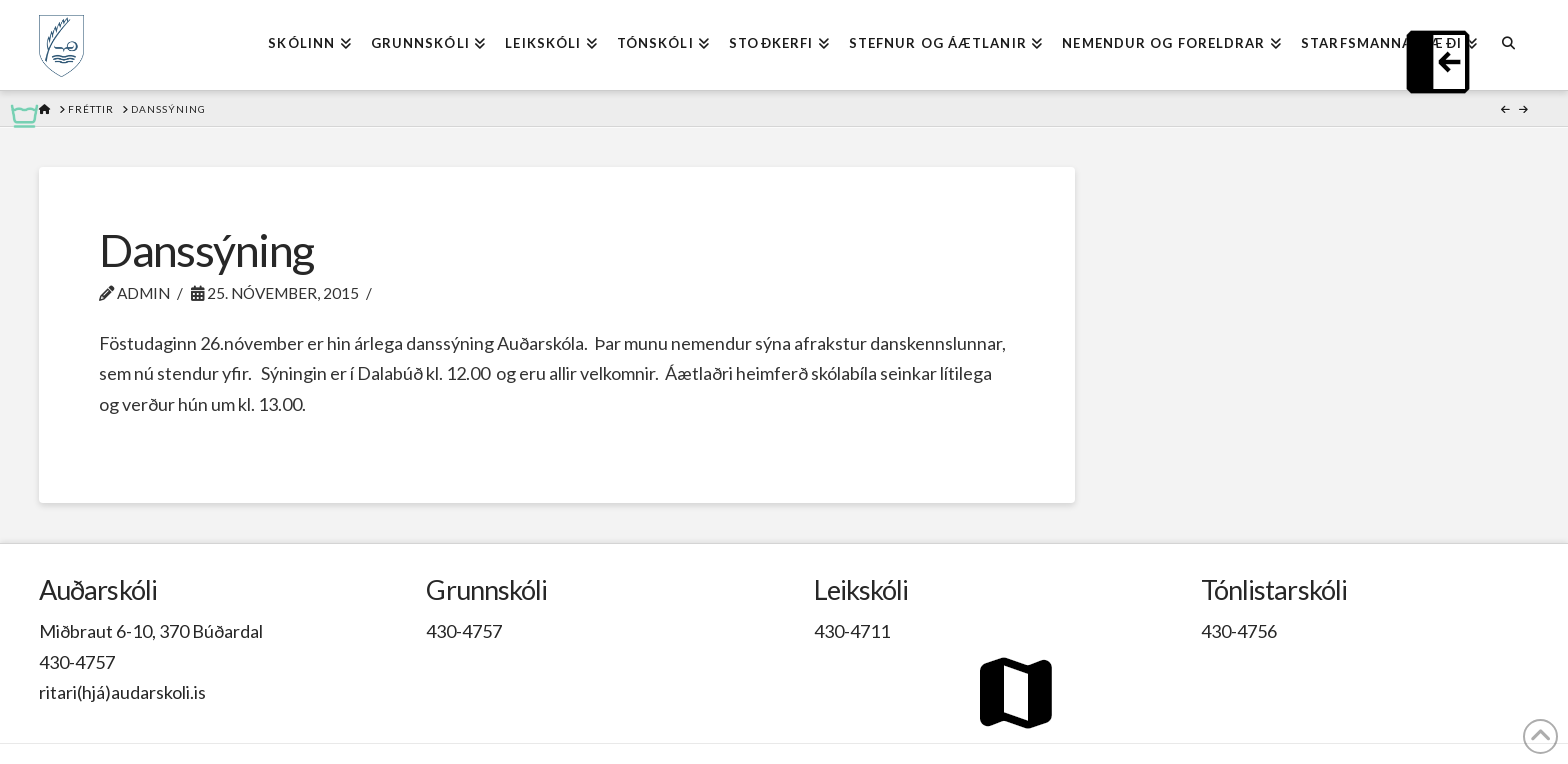  Describe the element at coordinates (1016, 693) in the screenshot. I see `open map view` at that location.